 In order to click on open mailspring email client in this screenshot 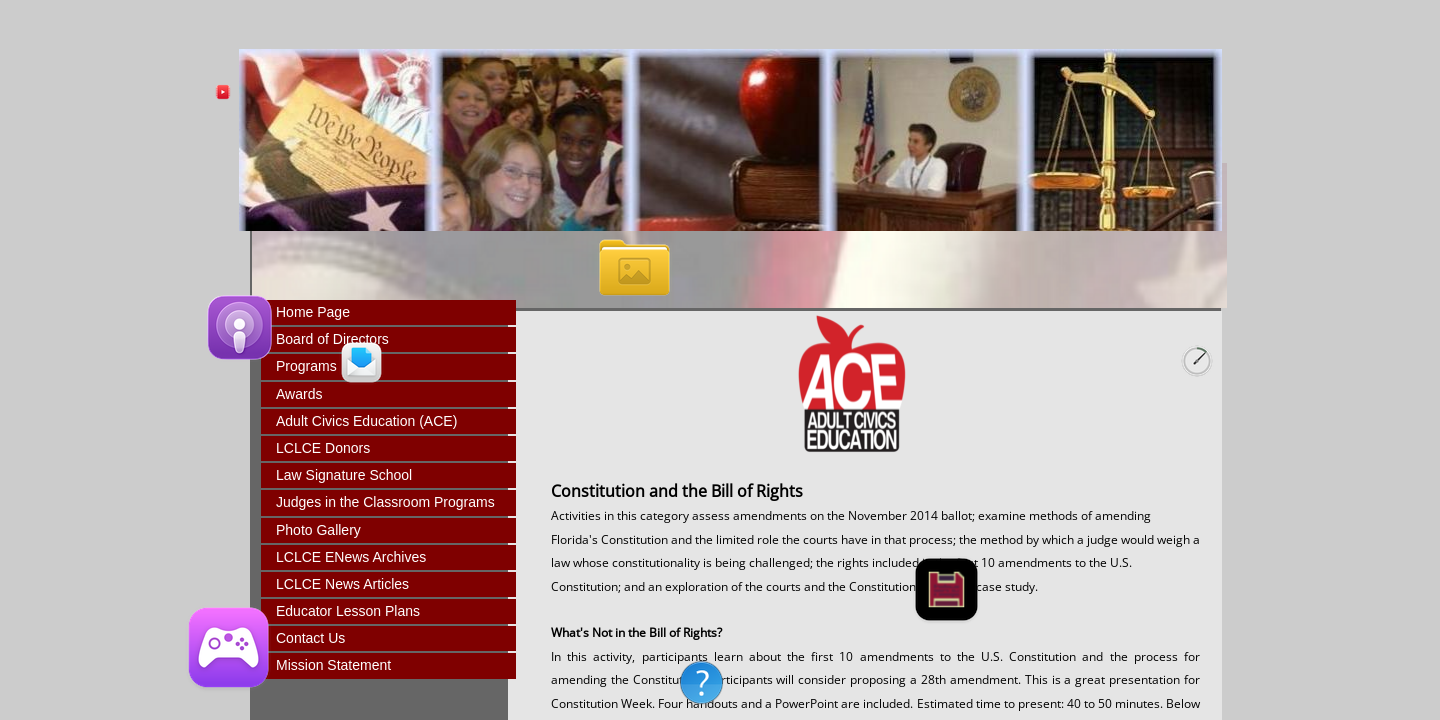, I will do `click(361, 362)`.